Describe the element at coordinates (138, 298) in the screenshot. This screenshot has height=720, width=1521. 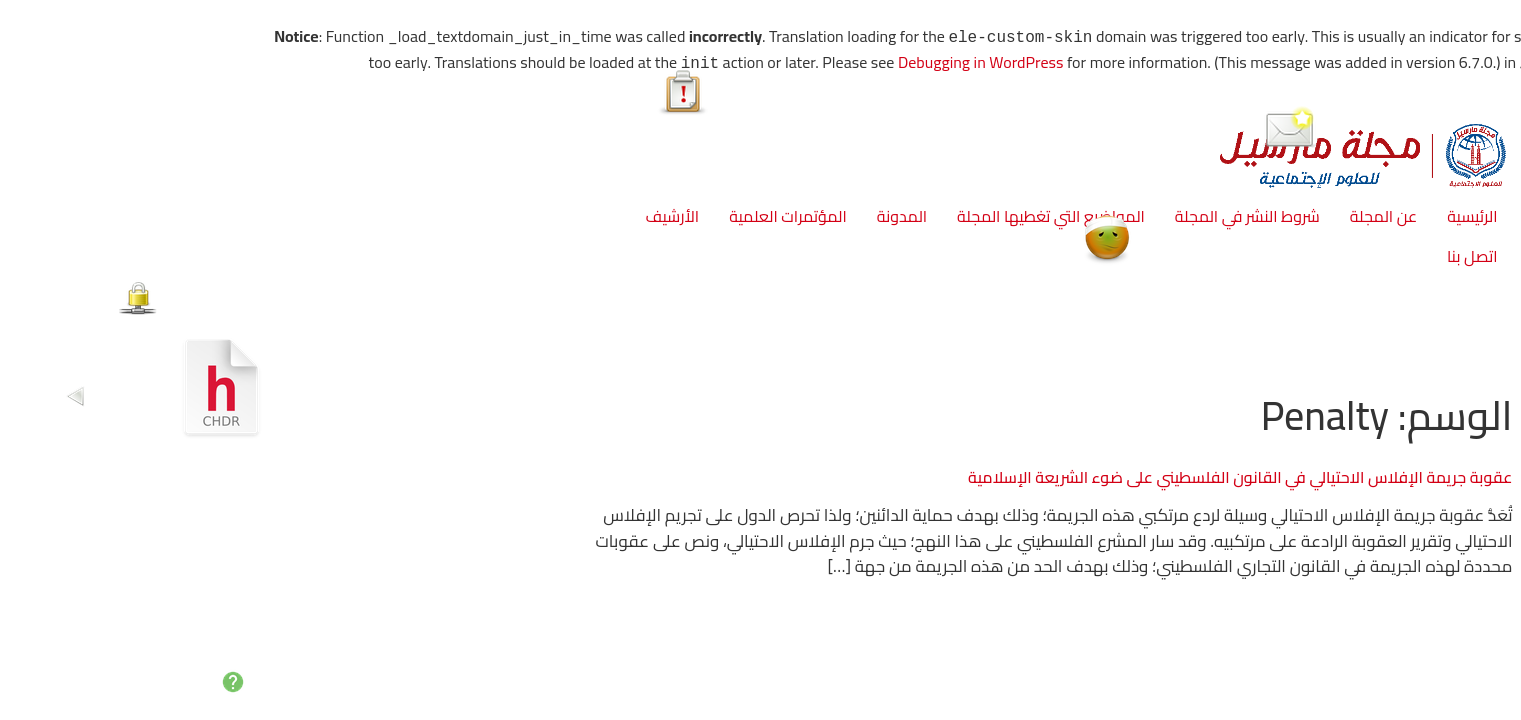
I see `connect to a virtual private network` at that location.